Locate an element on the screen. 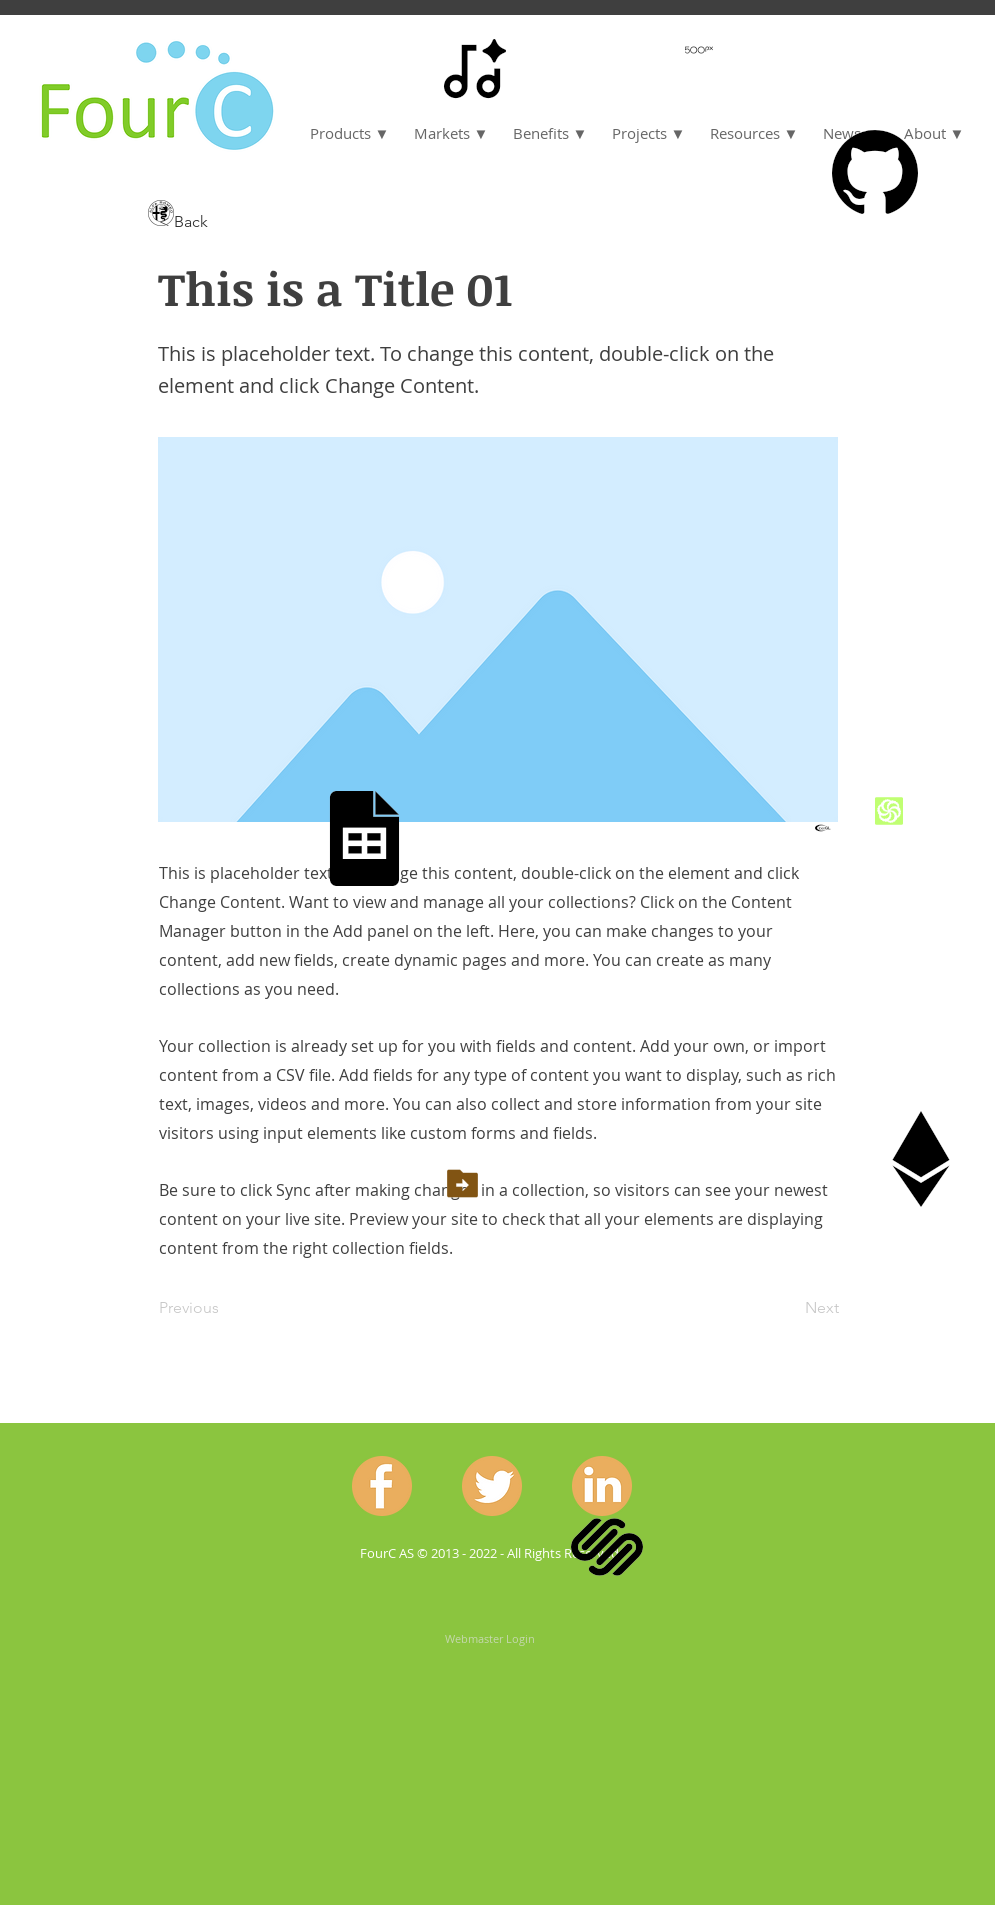 This screenshot has width=995, height=1905. OpenGL graphics library branding is located at coordinates (823, 828).